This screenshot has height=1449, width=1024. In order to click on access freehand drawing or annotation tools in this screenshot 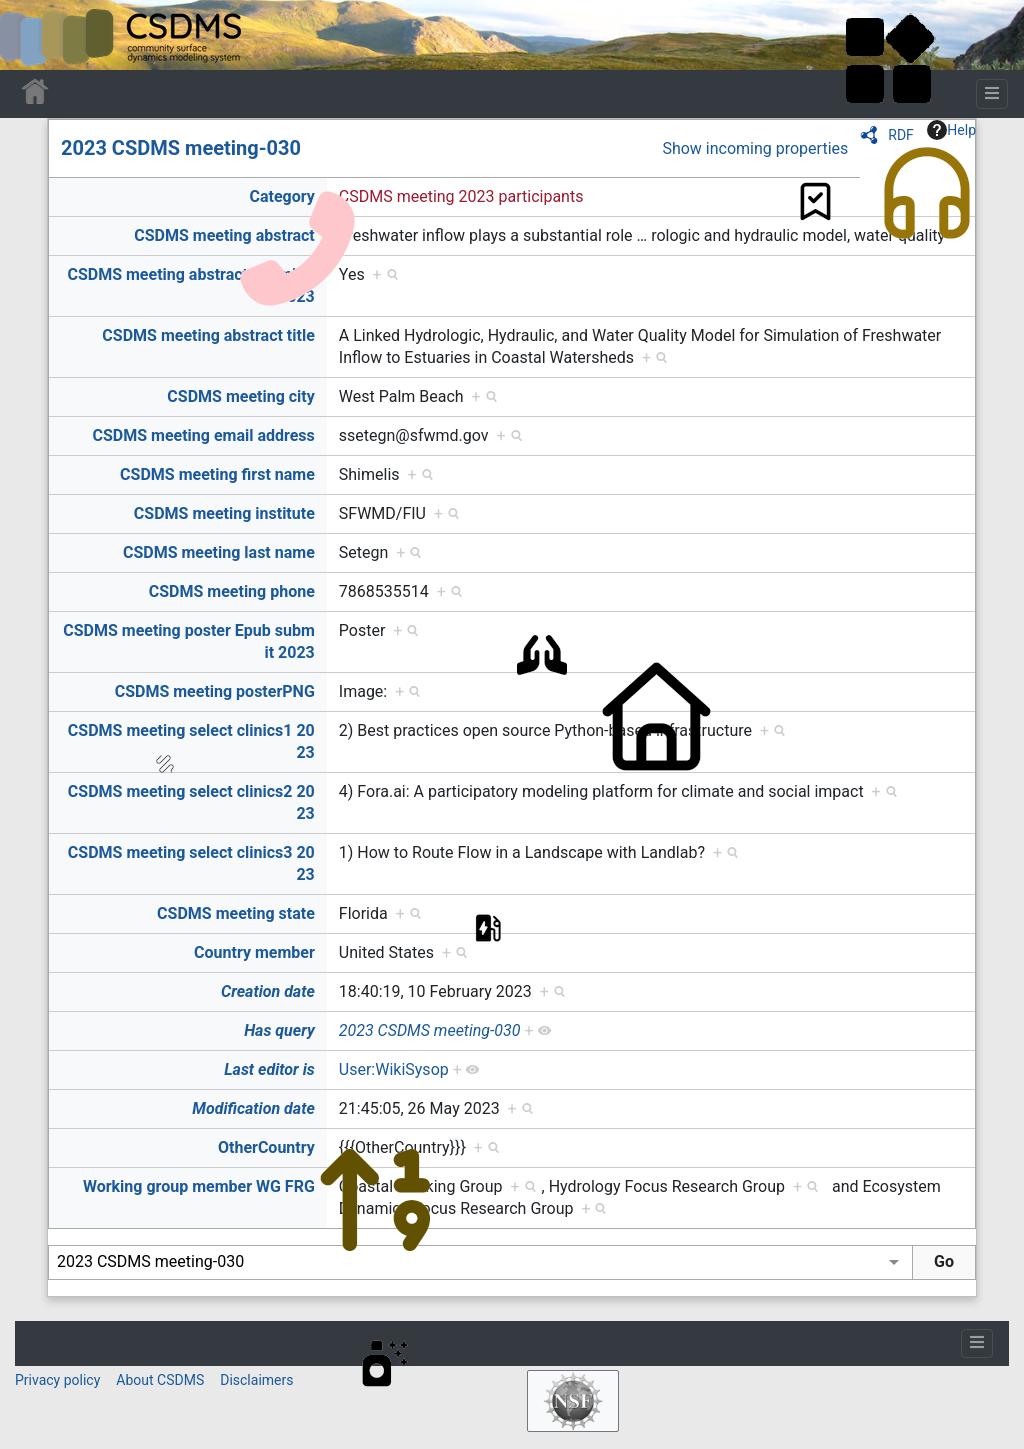, I will do `click(165, 764)`.